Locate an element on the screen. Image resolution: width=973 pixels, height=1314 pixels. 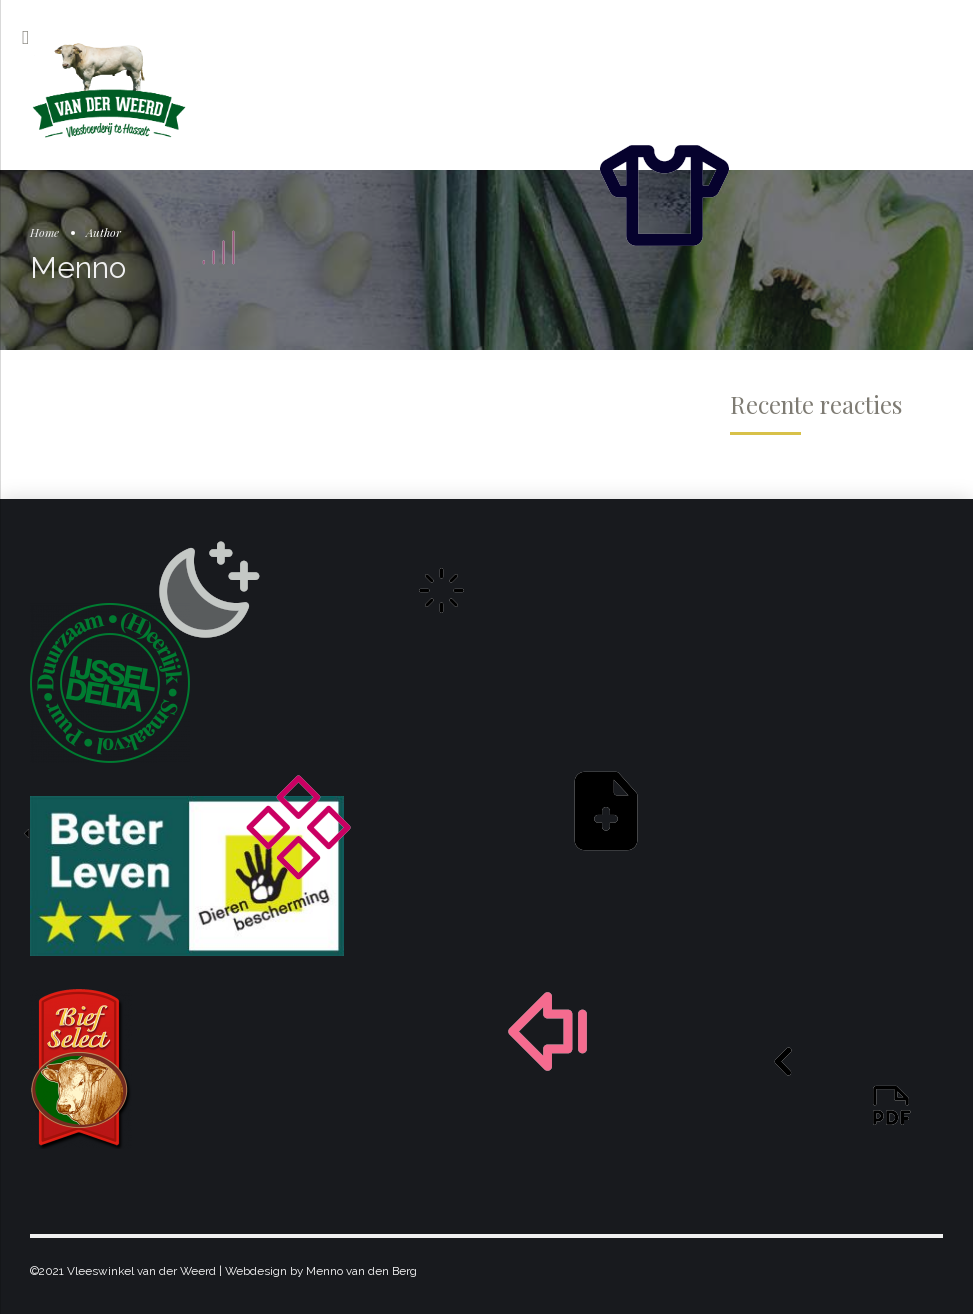
indicates strong cellular network signal is located at coordinates (225, 245).